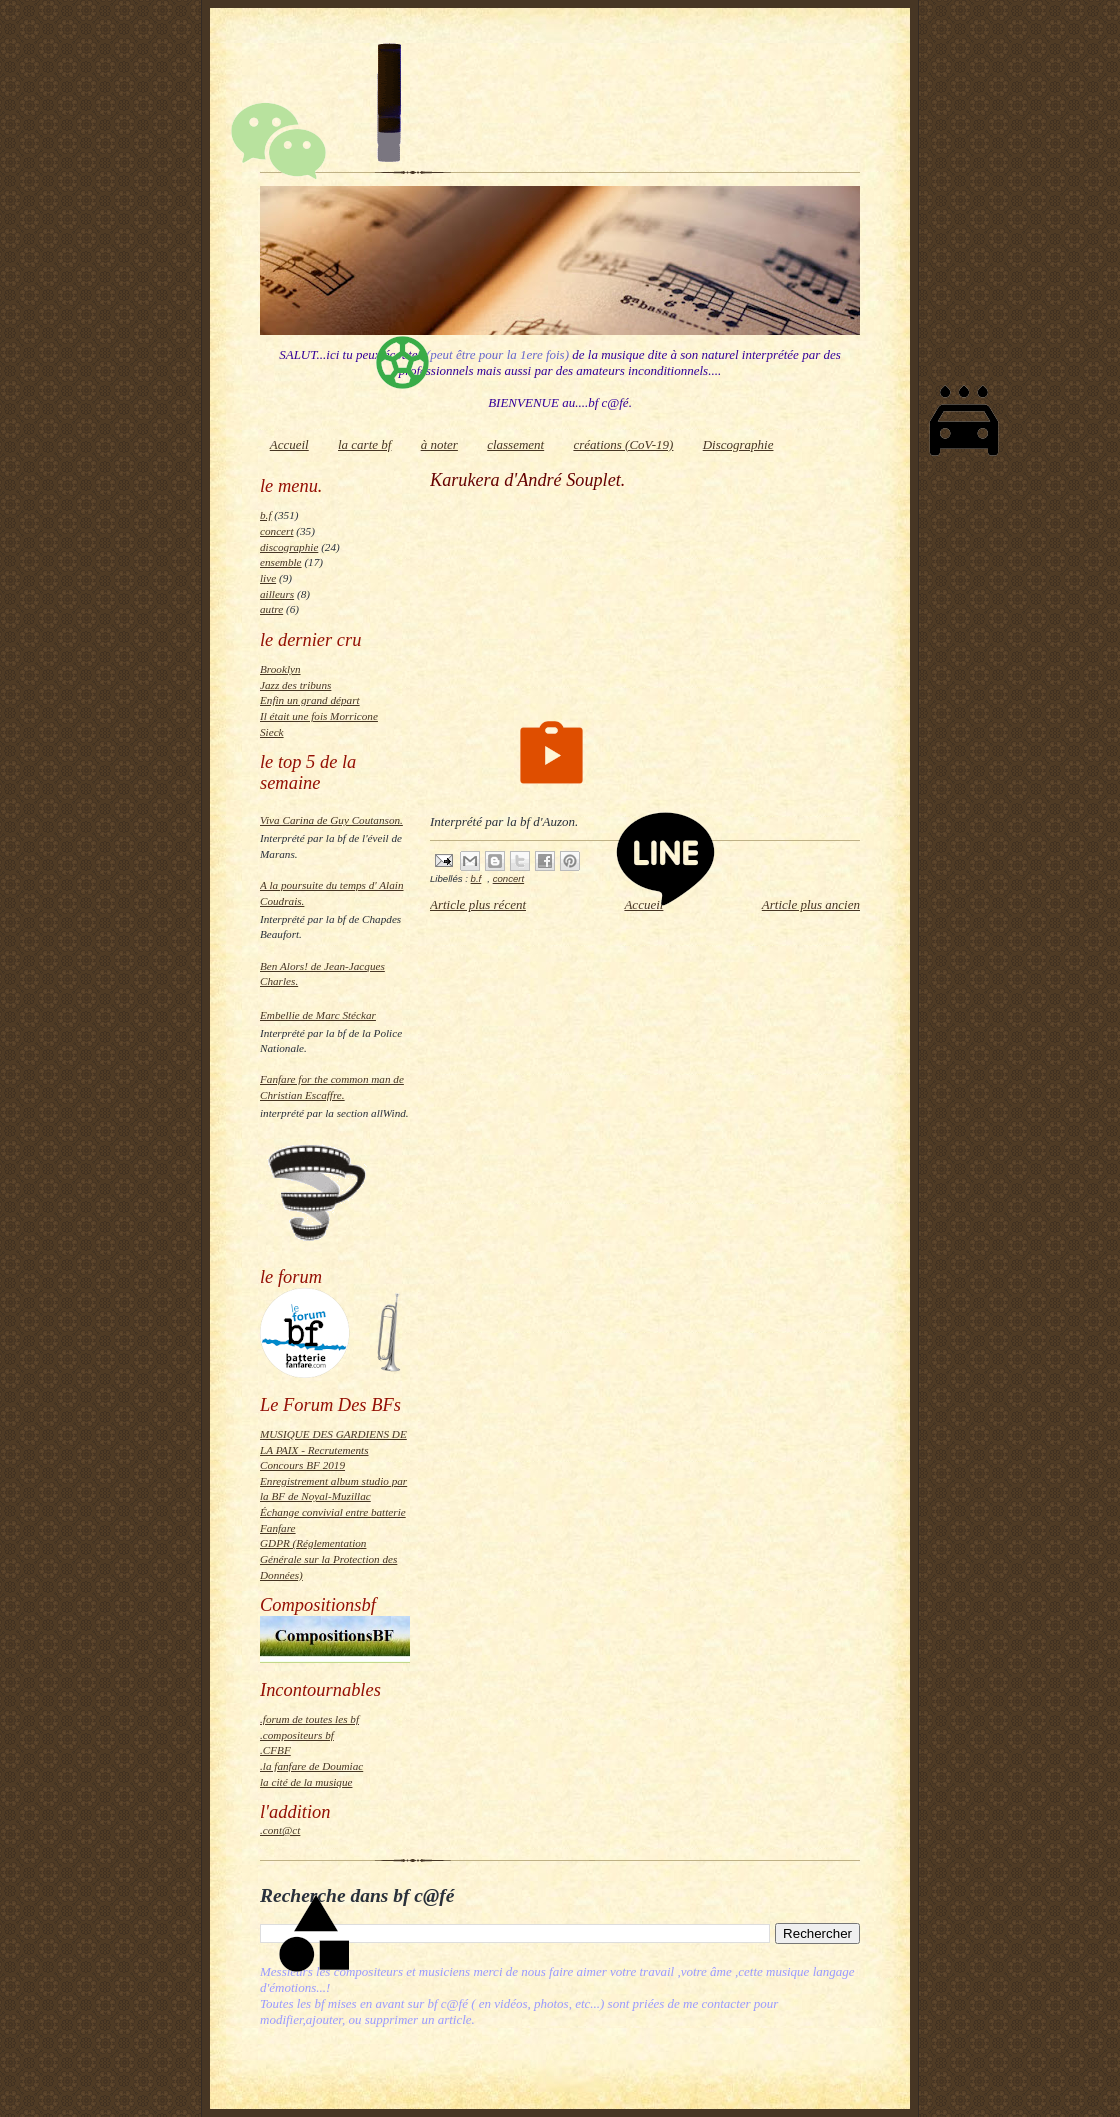  I want to click on start a presentation or slideshow, so click(551, 755).